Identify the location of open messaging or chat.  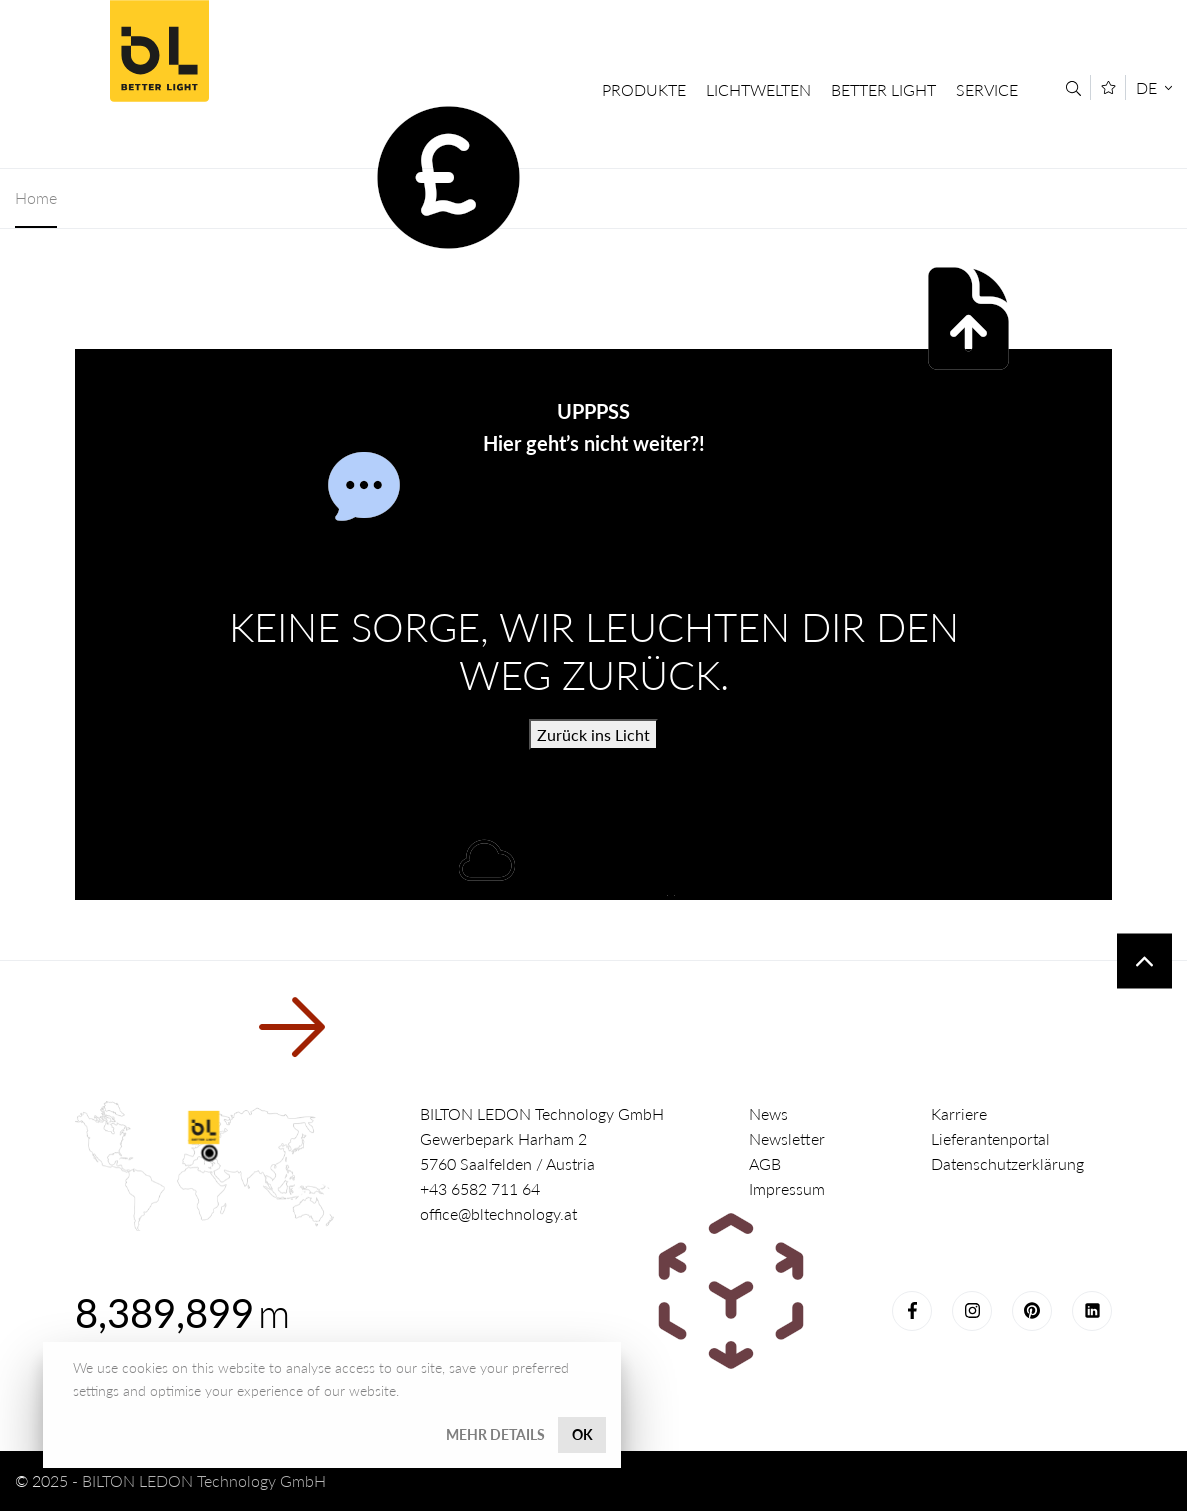
(364, 485).